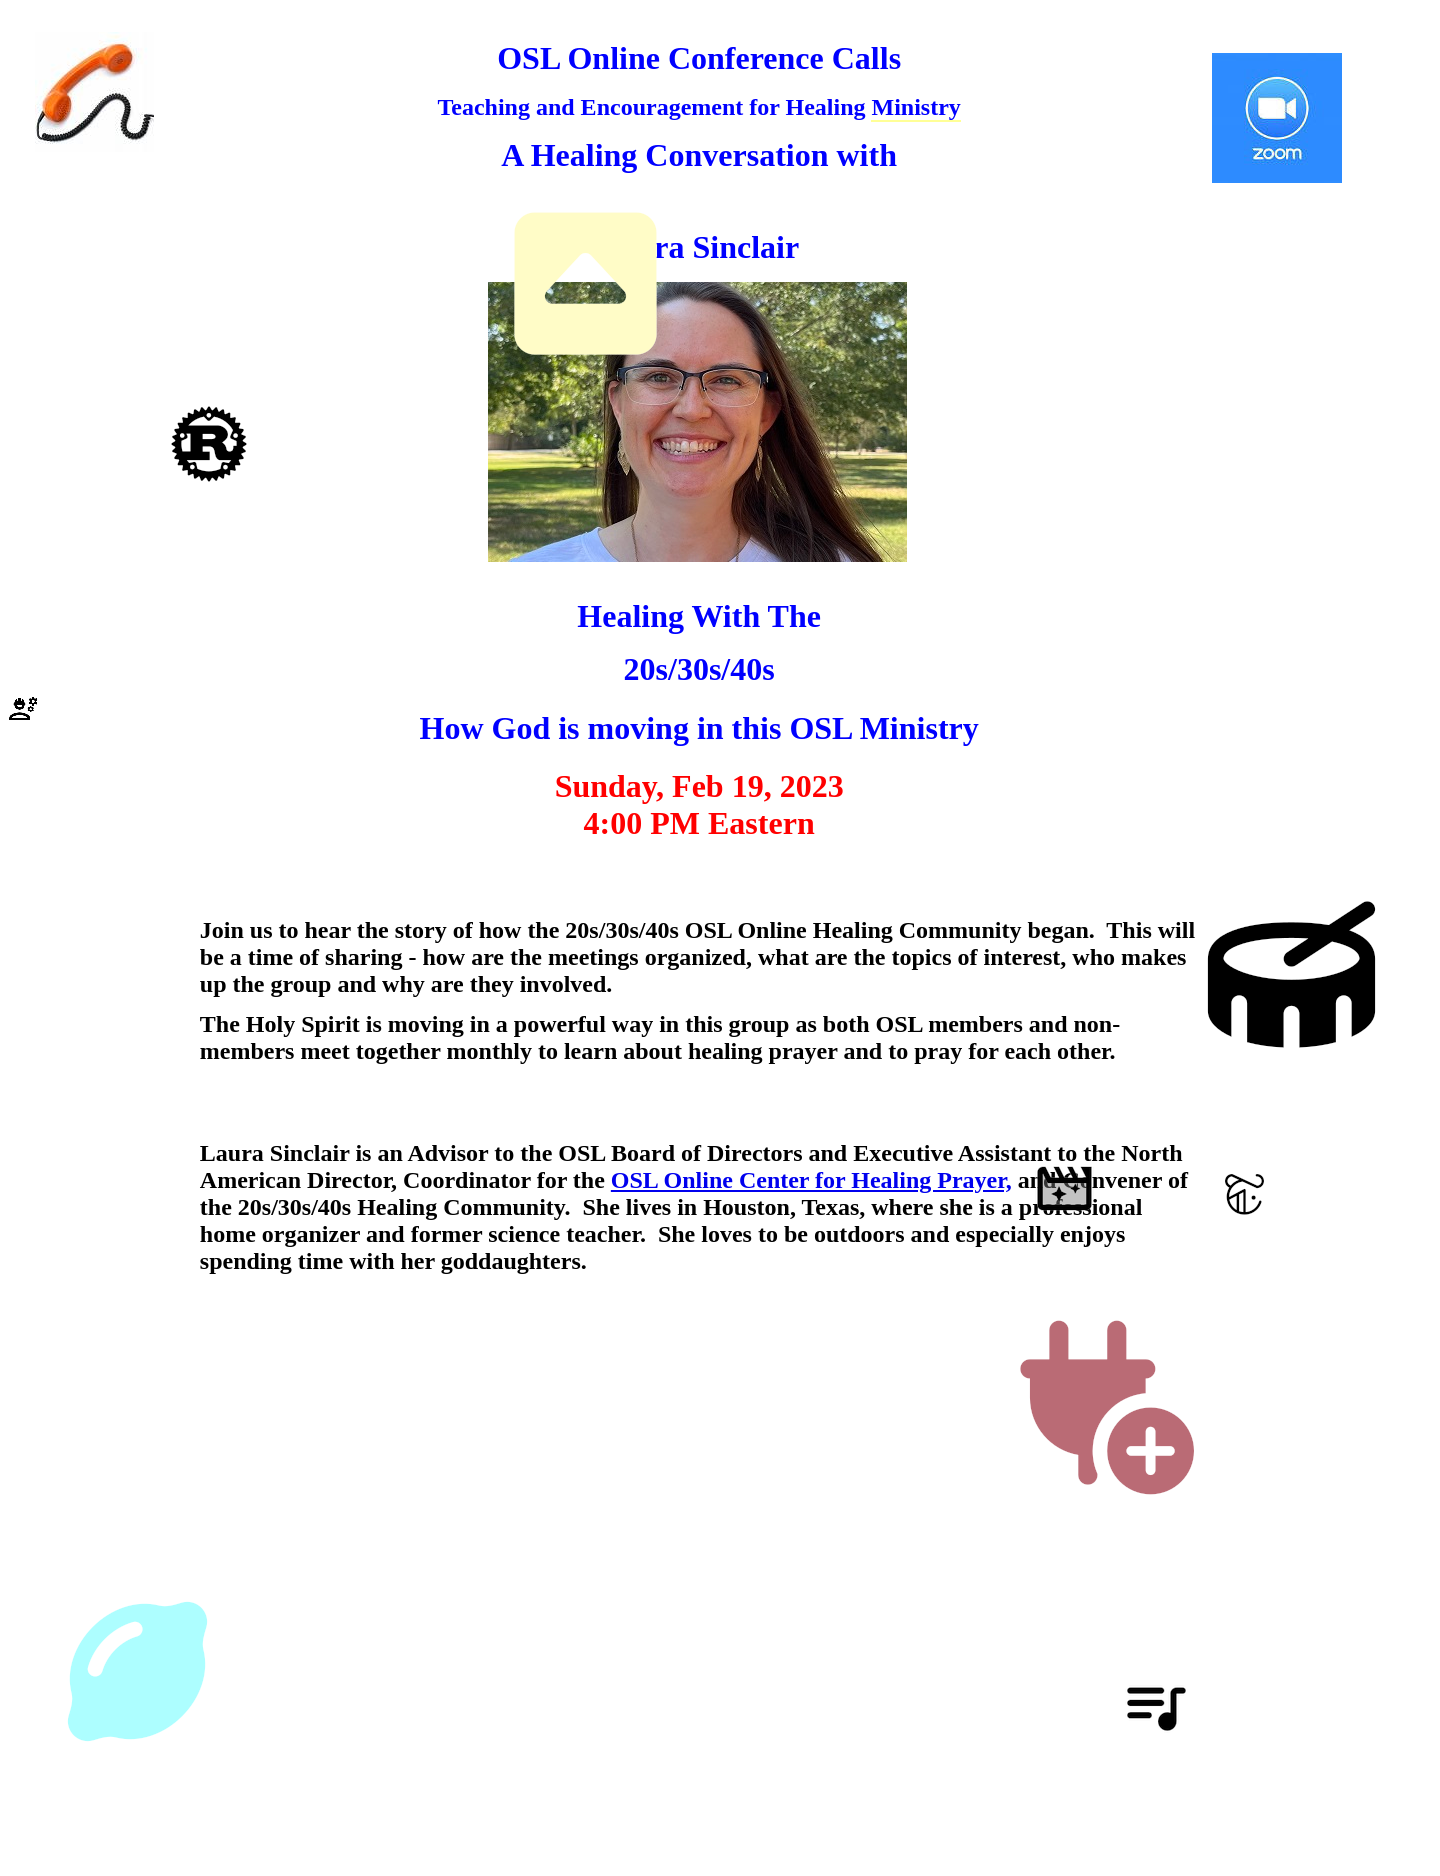 The width and height of the screenshot is (1440, 1876). Describe the element at coordinates (1097, 1407) in the screenshot. I see `add a new power connection or device` at that location.